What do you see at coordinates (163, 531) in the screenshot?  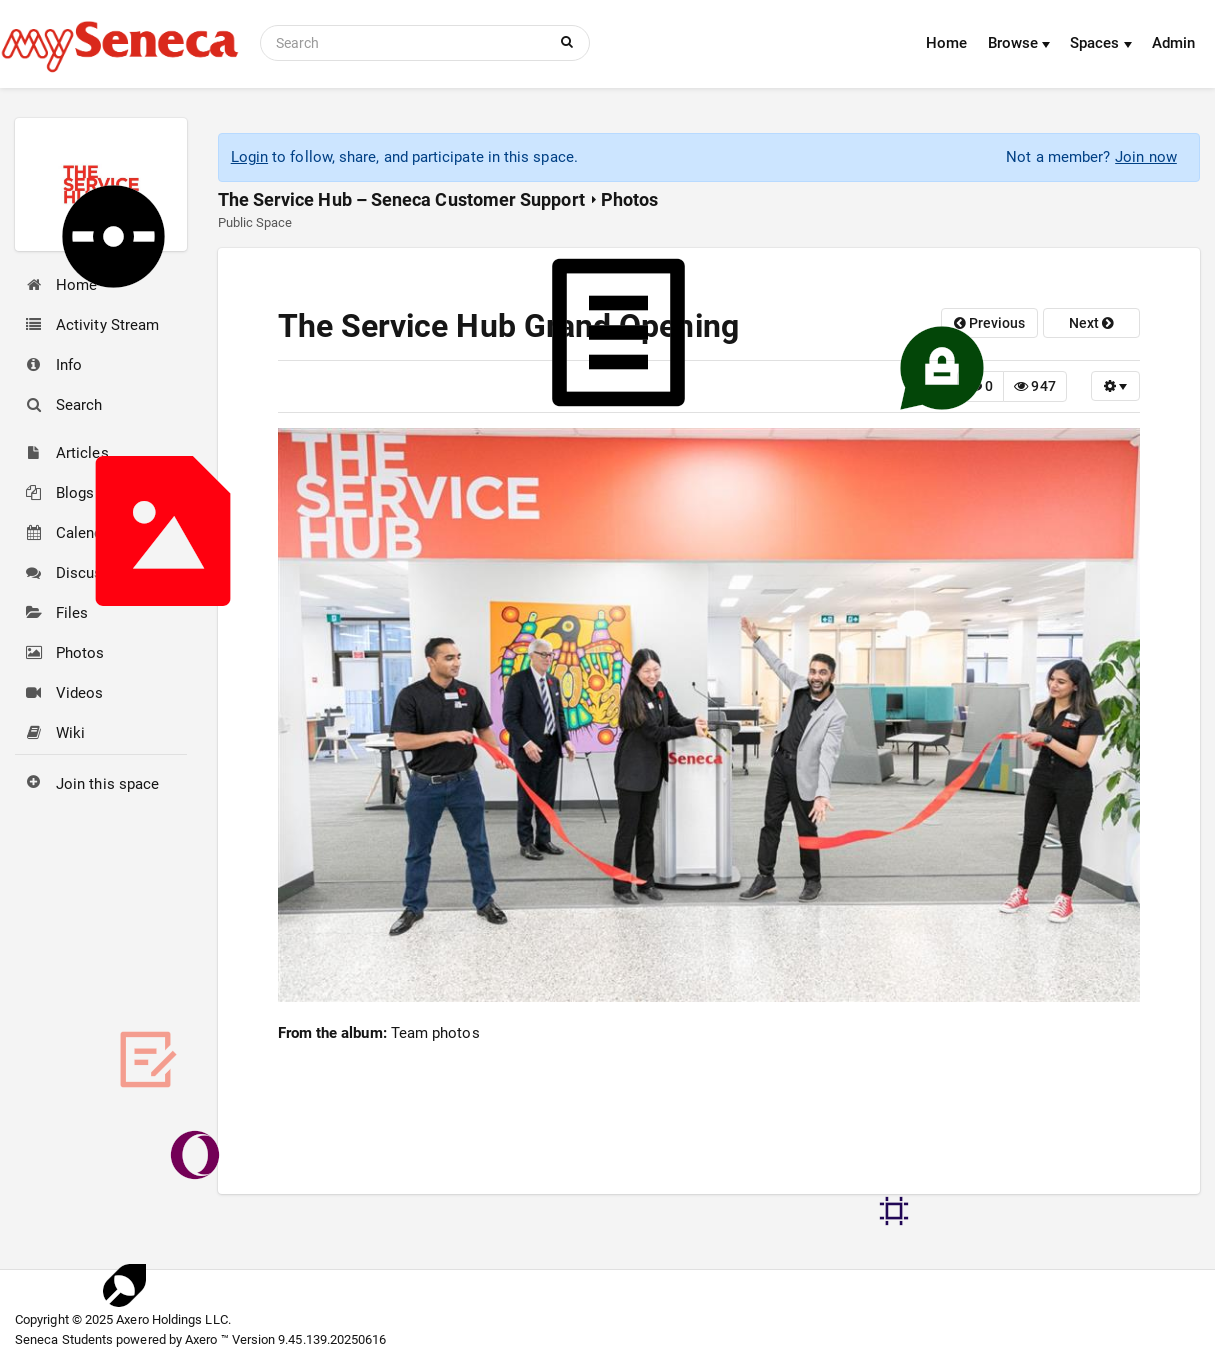 I see `view image file` at bounding box center [163, 531].